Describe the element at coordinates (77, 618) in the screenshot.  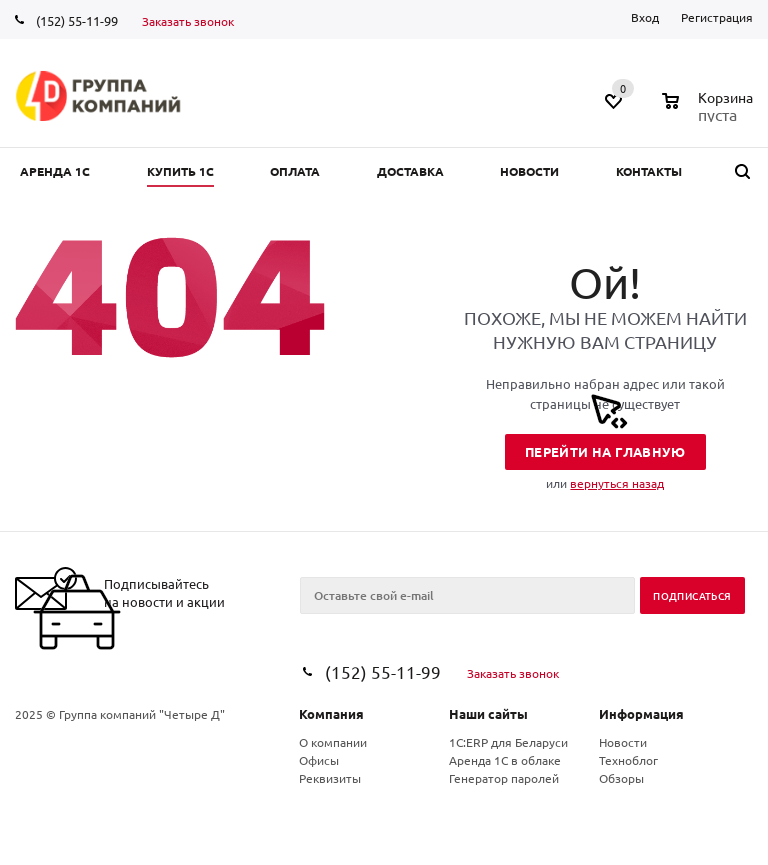
I see `request a taxi or cab ride` at that location.